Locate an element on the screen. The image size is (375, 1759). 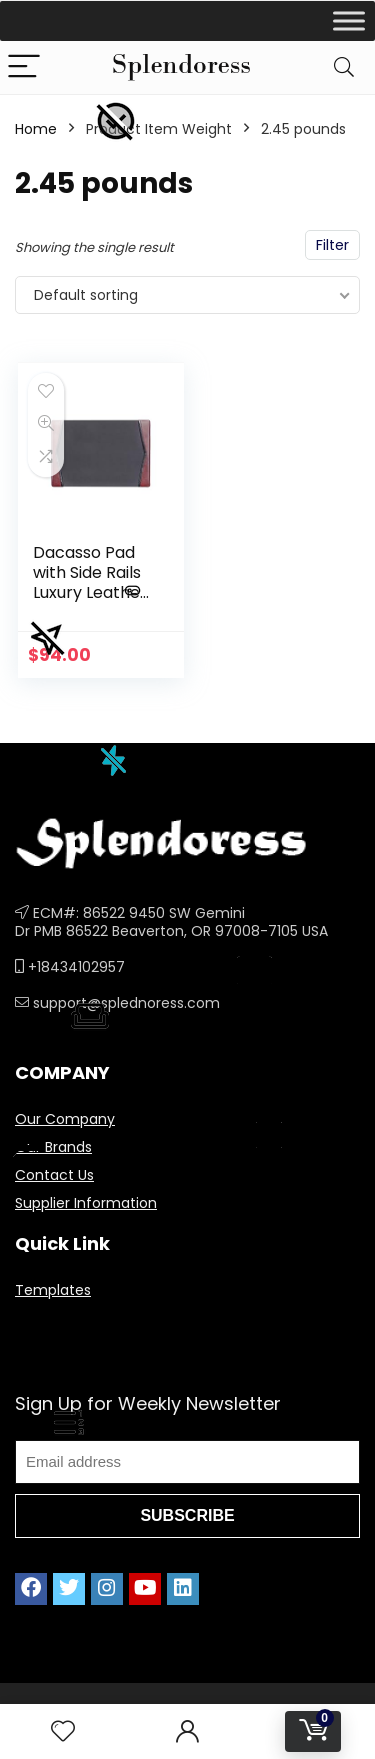
location sharing is disabled is located at coordinates (46, 639).